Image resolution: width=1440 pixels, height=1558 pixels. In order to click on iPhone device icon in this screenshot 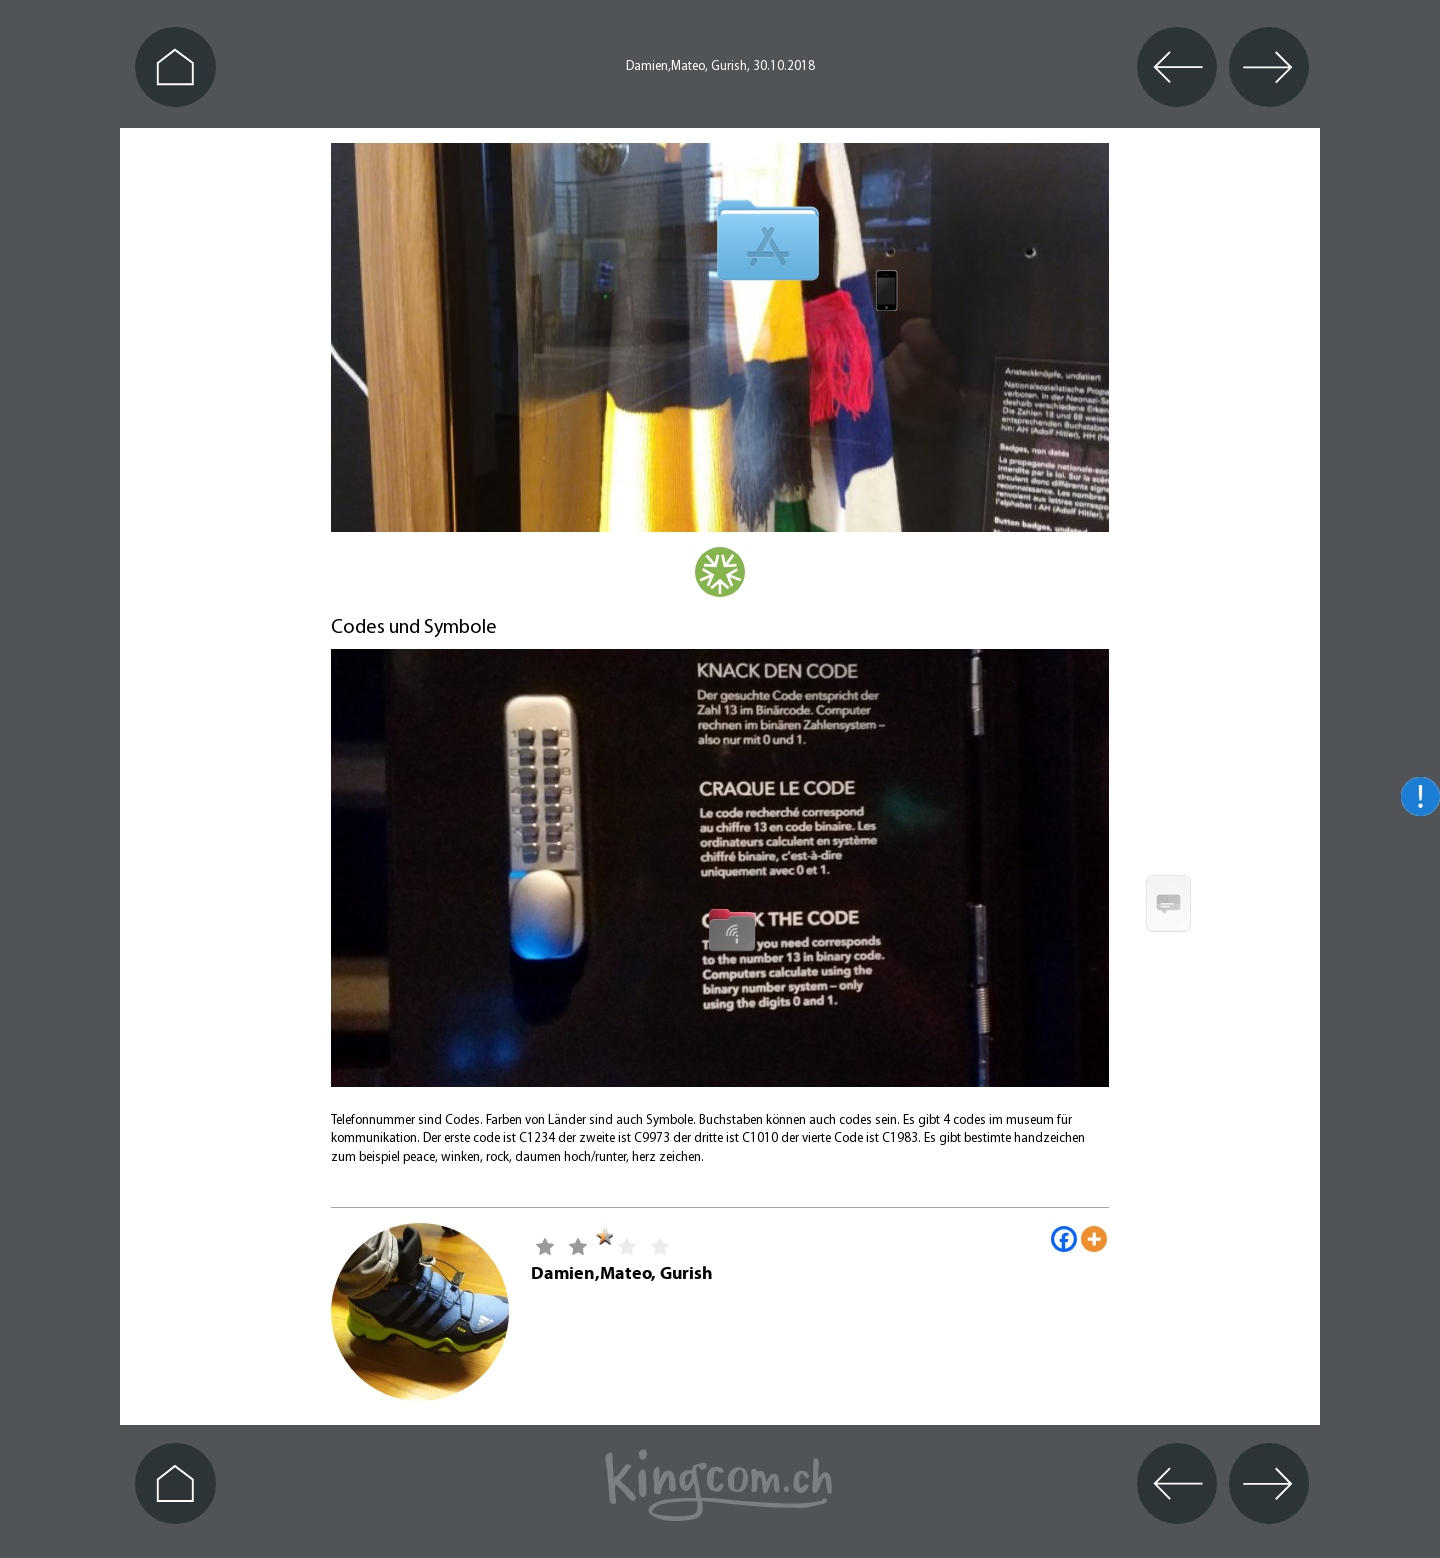, I will do `click(886, 290)`.